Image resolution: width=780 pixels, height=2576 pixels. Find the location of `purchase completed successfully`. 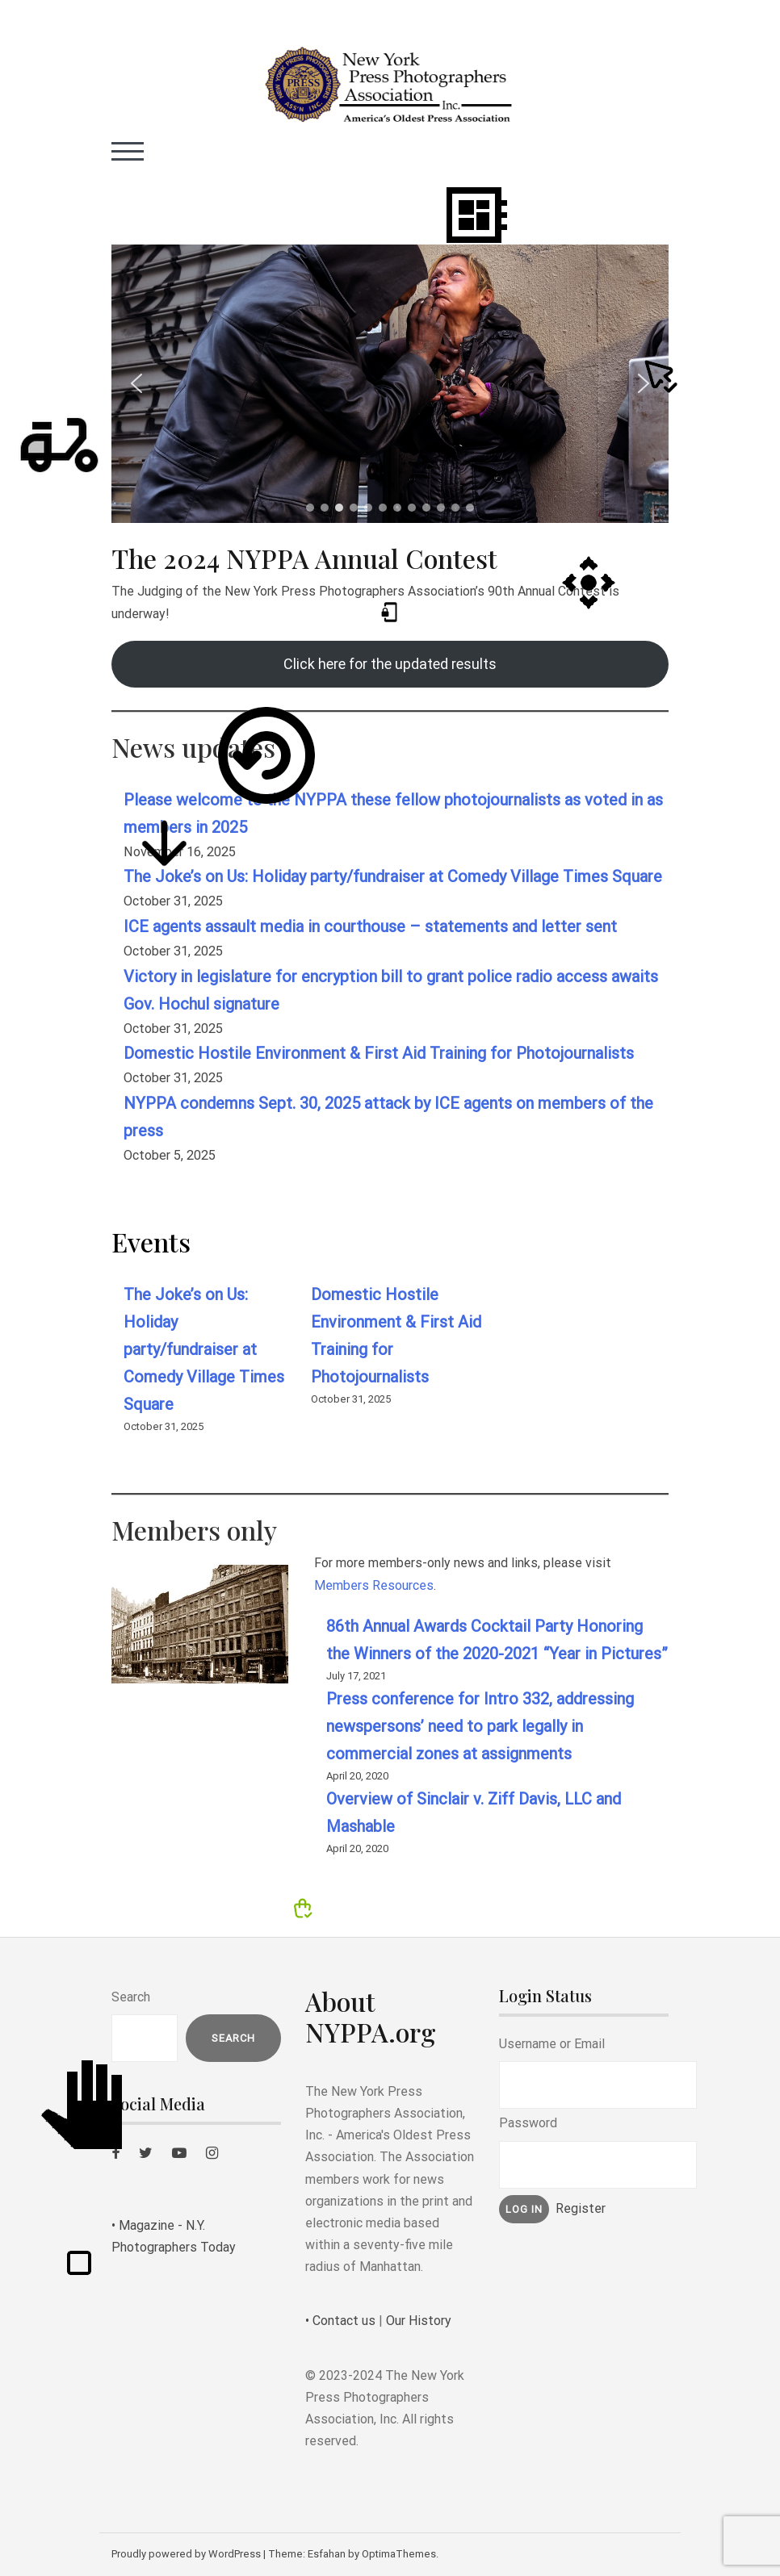

purchase completed successfully is located at coordinates (302, 1908).